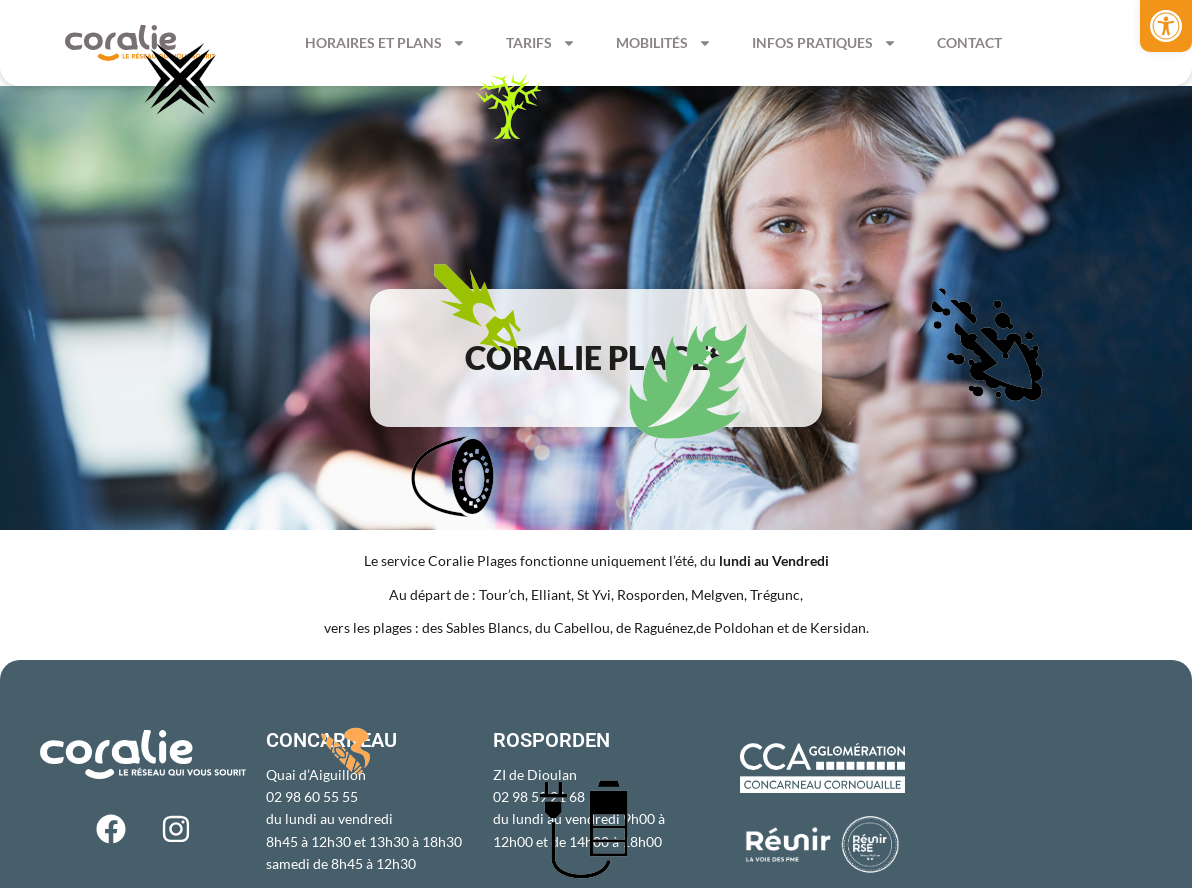 The image size is (1192, 888). What do you see at coordinates (986, 344) in the screenshot?
I see `equip poison-tipped arrow or projectile` at bounding box center [986, 344].